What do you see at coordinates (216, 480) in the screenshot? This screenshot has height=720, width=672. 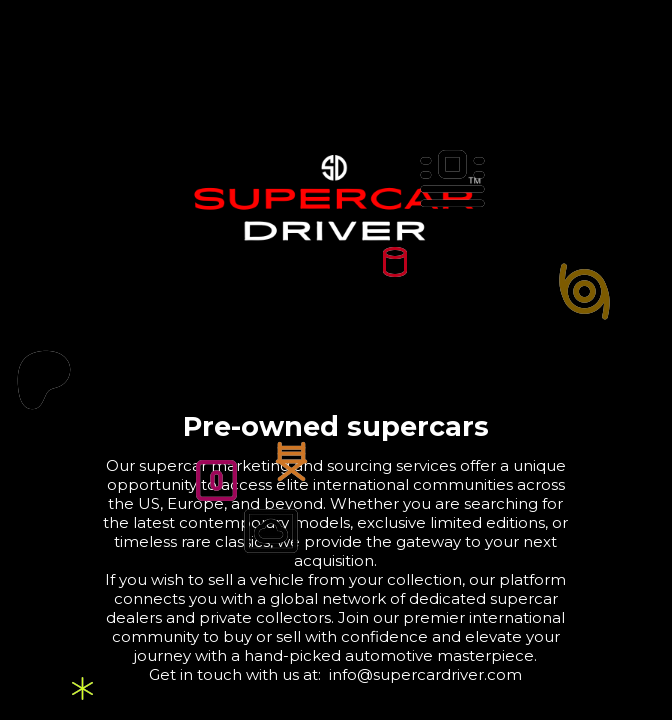 I see `indicates zero items or empty count` at bounding box center [216, 480].